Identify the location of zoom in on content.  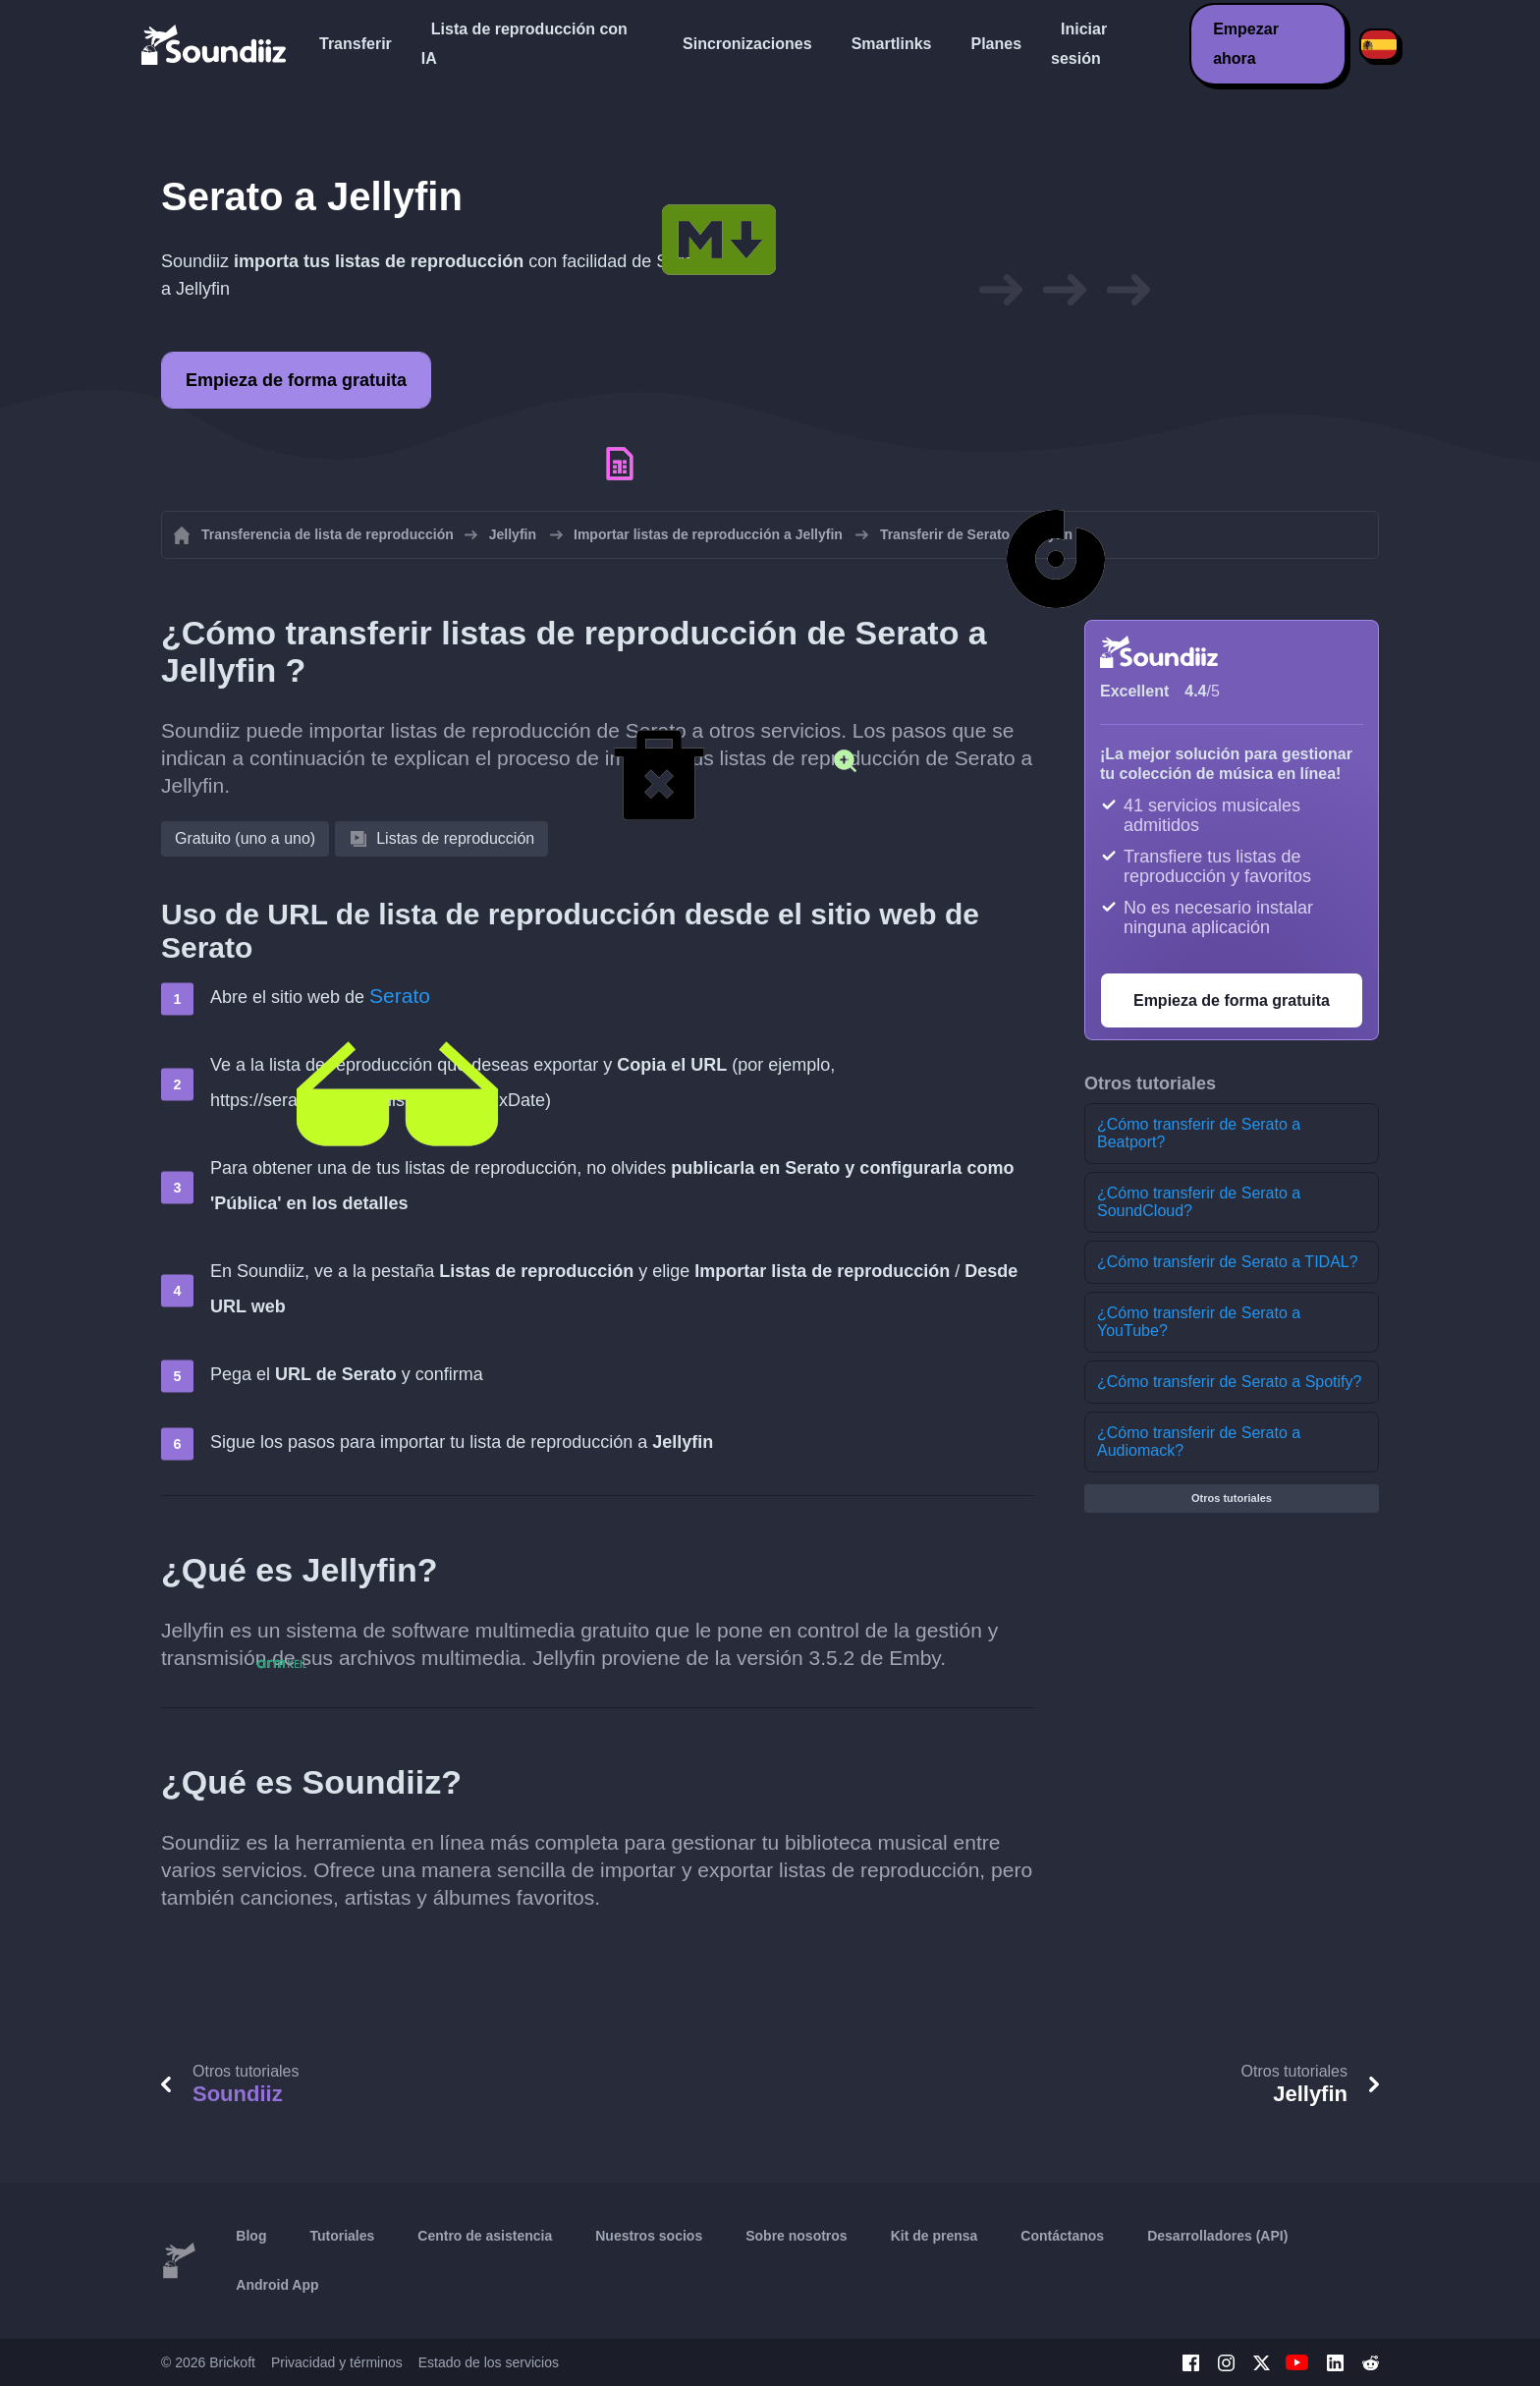
(845, 760).